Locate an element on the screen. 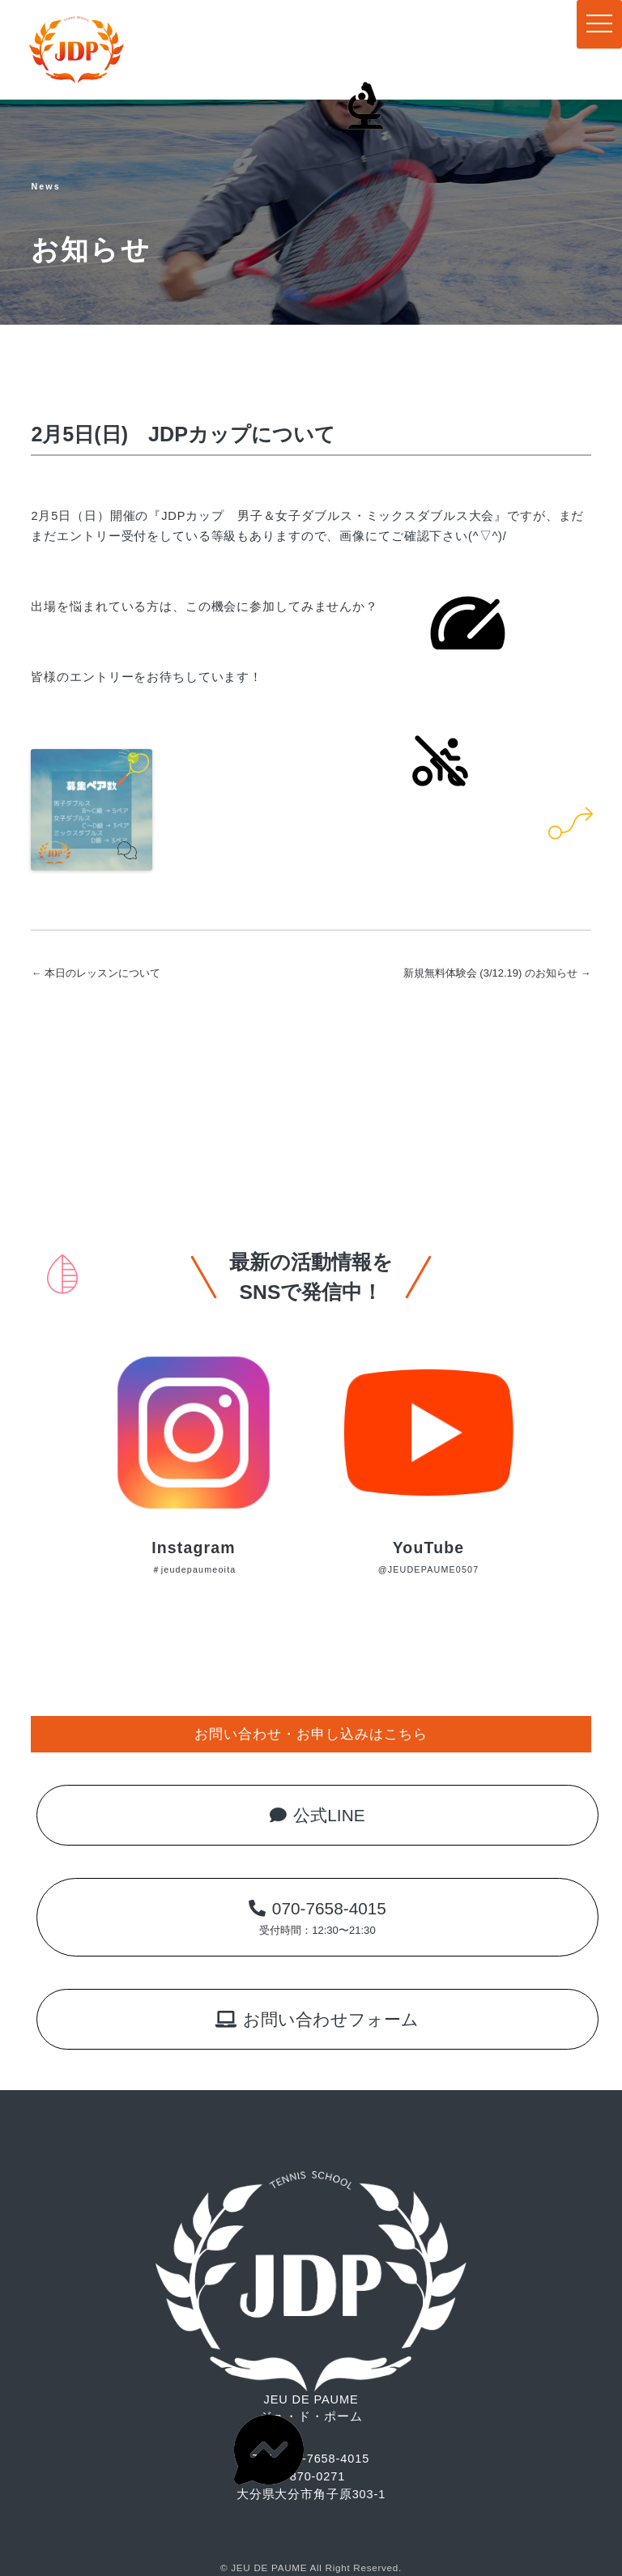  open chat or messaging is located at coordinates (127, 850).